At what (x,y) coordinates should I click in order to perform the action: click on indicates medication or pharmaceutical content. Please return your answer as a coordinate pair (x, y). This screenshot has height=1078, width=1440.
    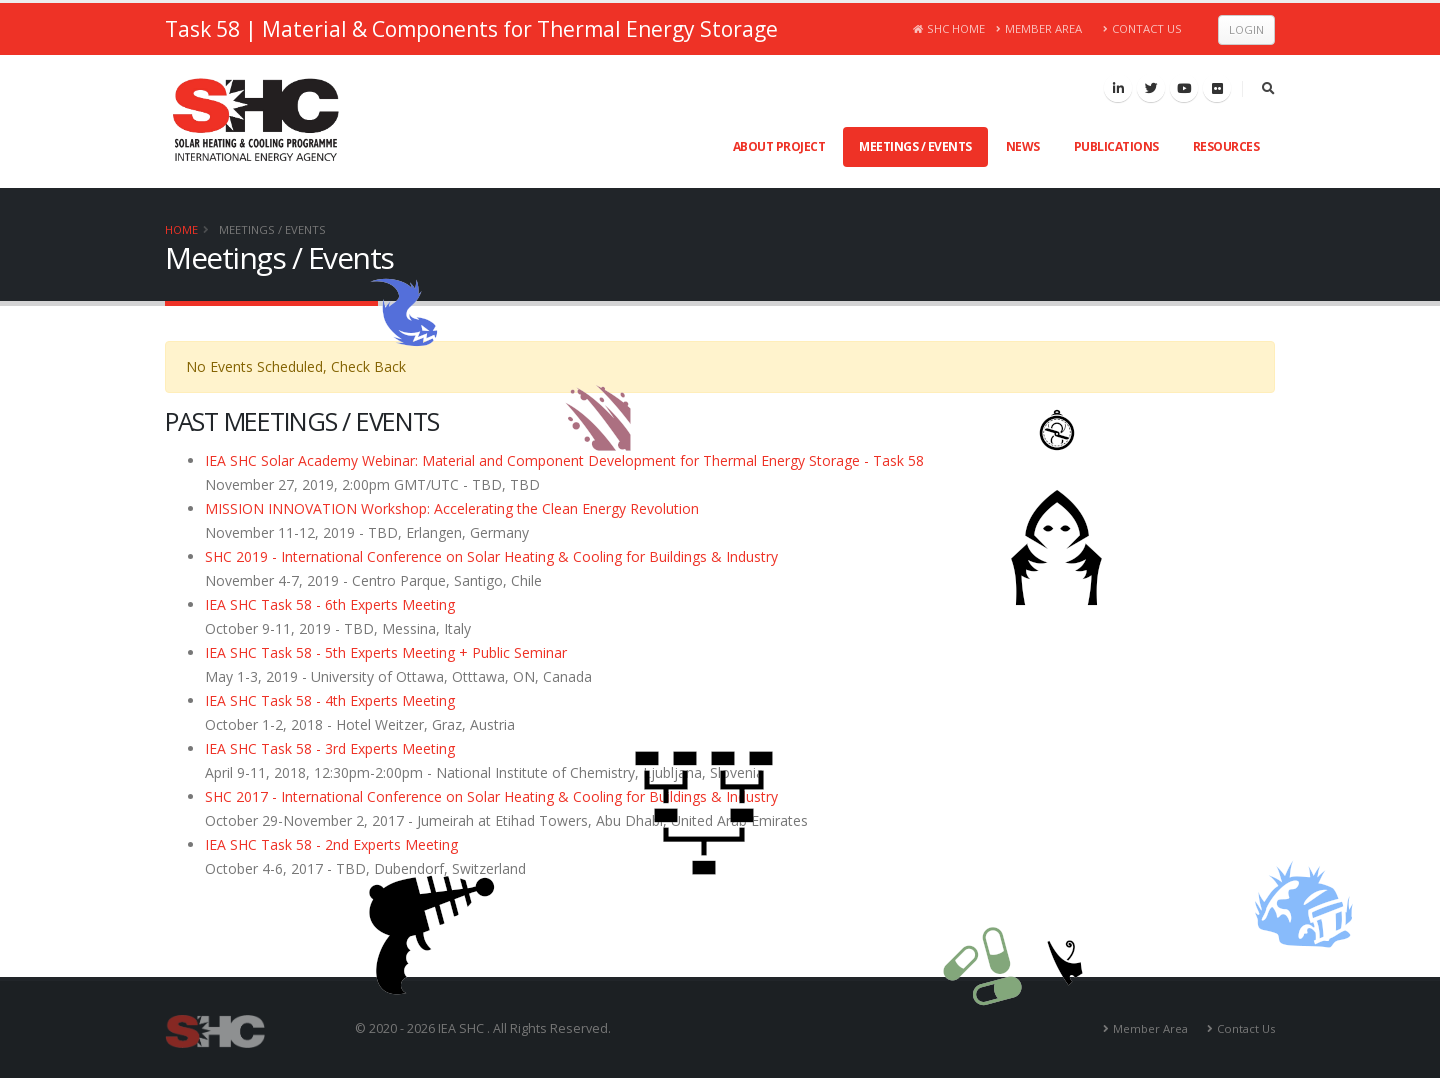
    Looking at the image, I should click on (982, 966).